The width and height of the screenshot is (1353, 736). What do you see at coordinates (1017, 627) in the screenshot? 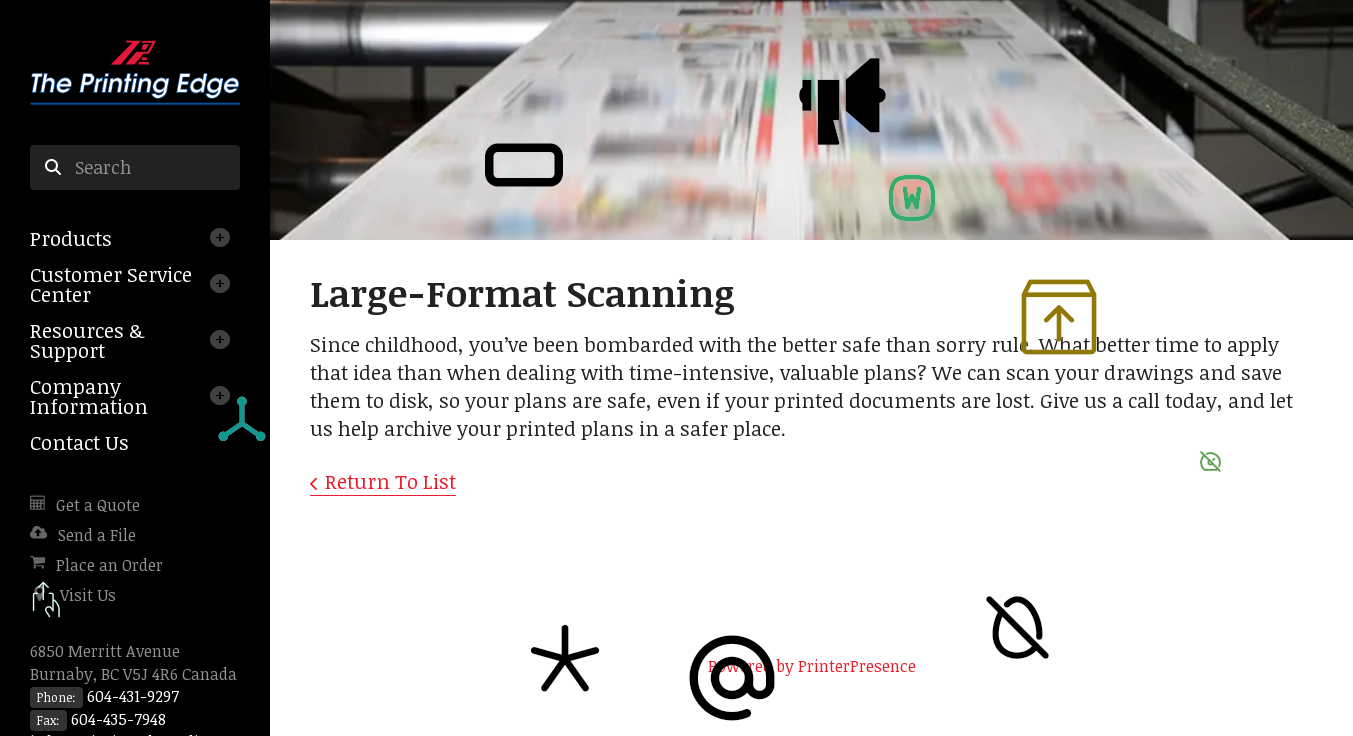
I see `indicates egg-free or no eggs` at bounding box center [1017, 627].